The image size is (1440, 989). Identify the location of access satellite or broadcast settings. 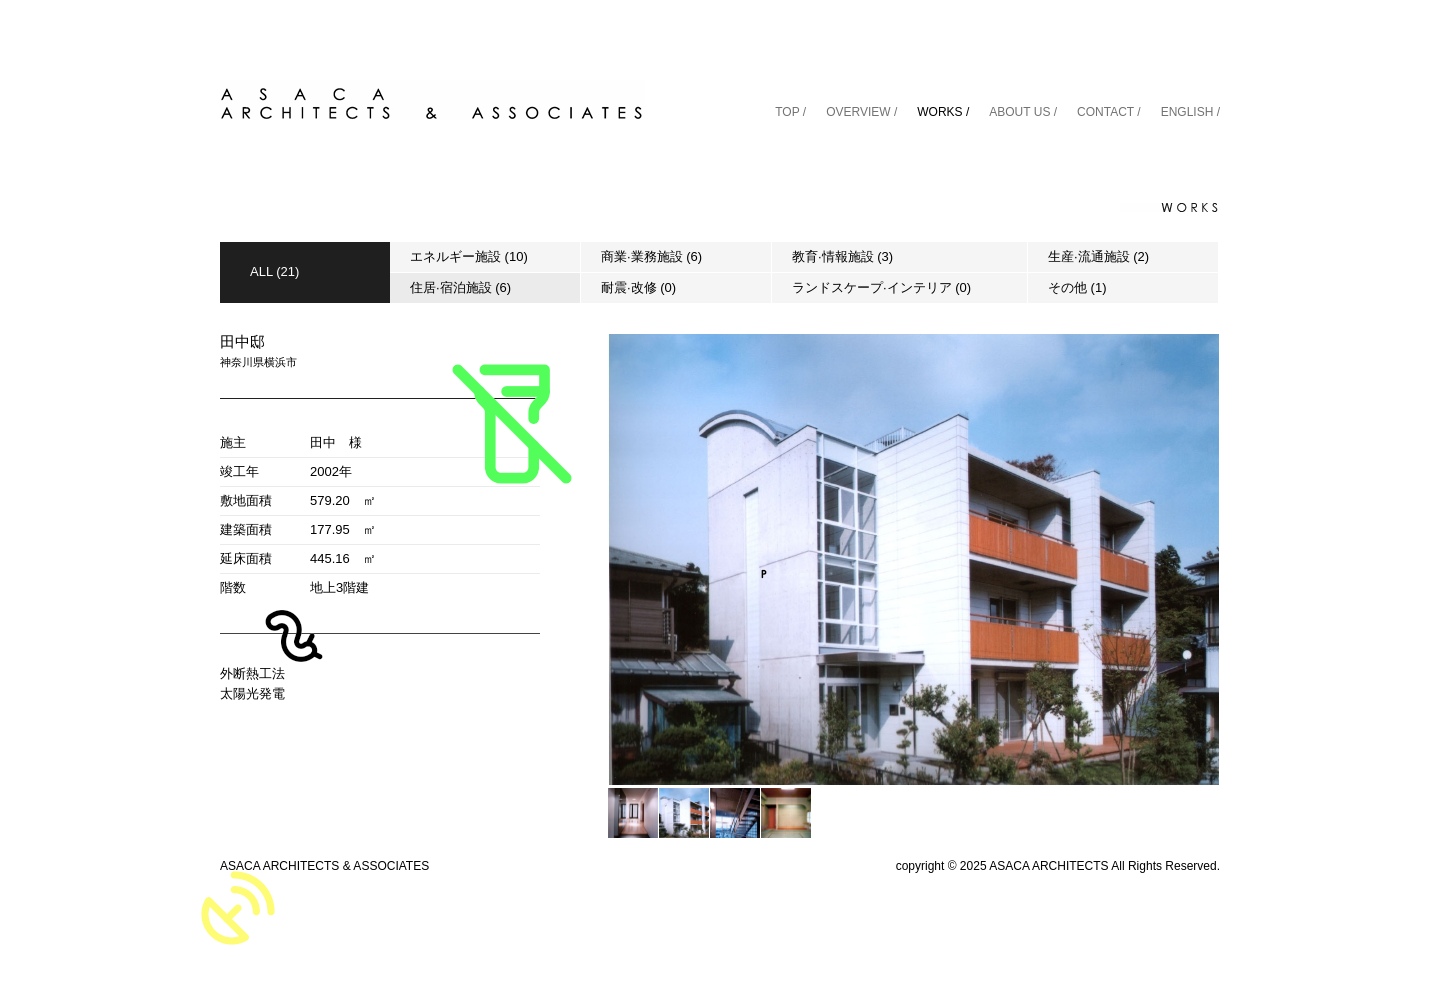
(238, 908).